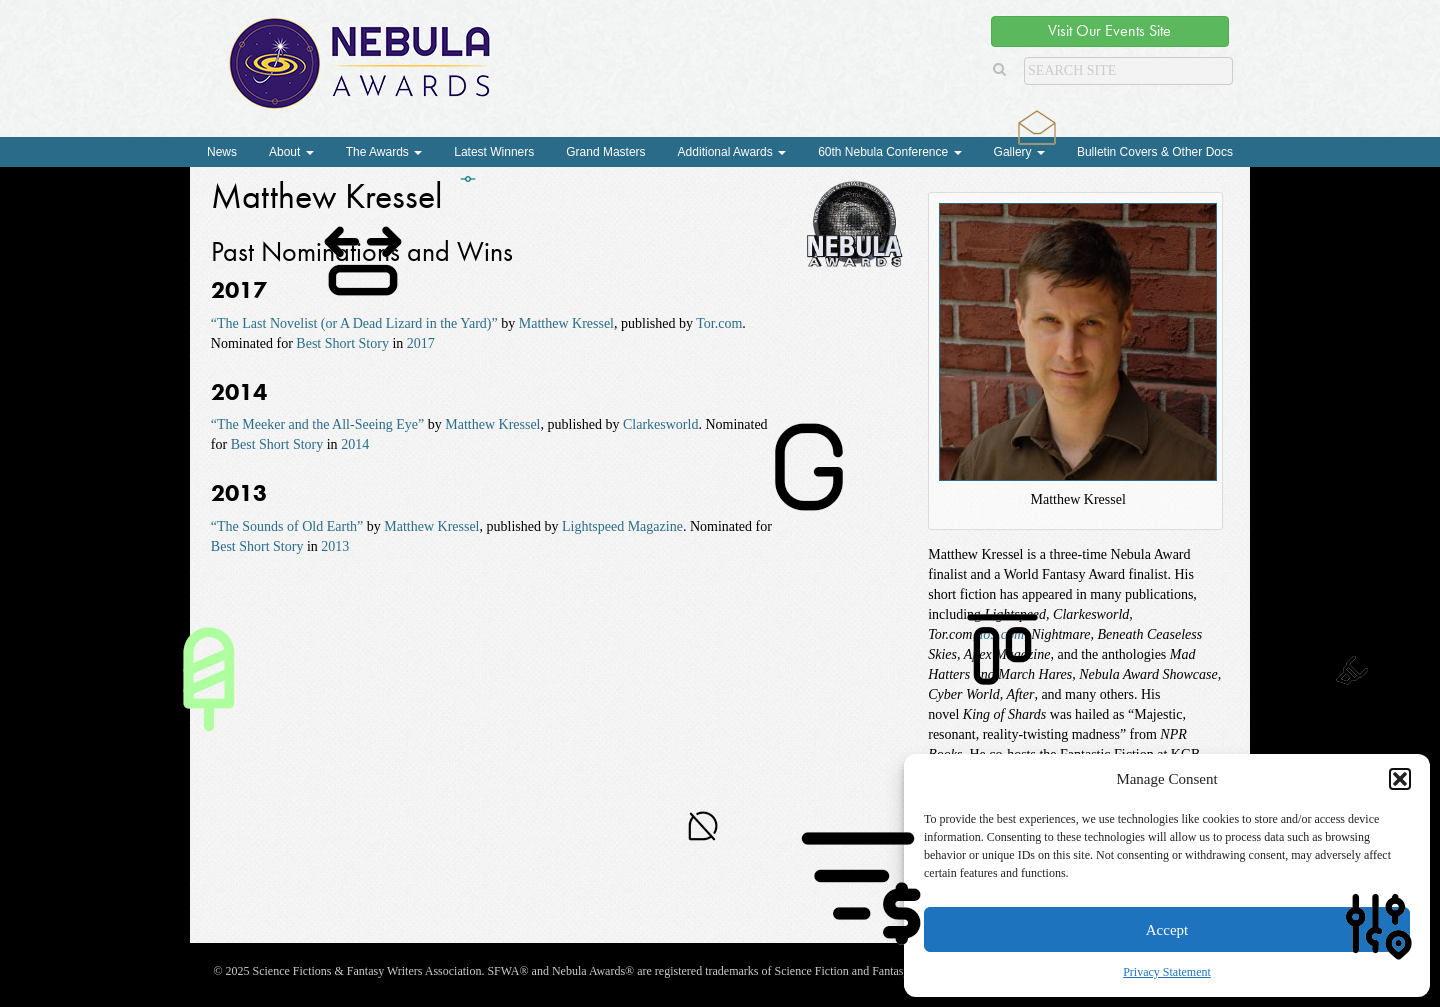 The height and width of the screenshot is (1007, 1440). What do you see at coordinates (1037, 129) in the screenshot?
I see `view opened mail or messages` at bounding box center [1037, 129].